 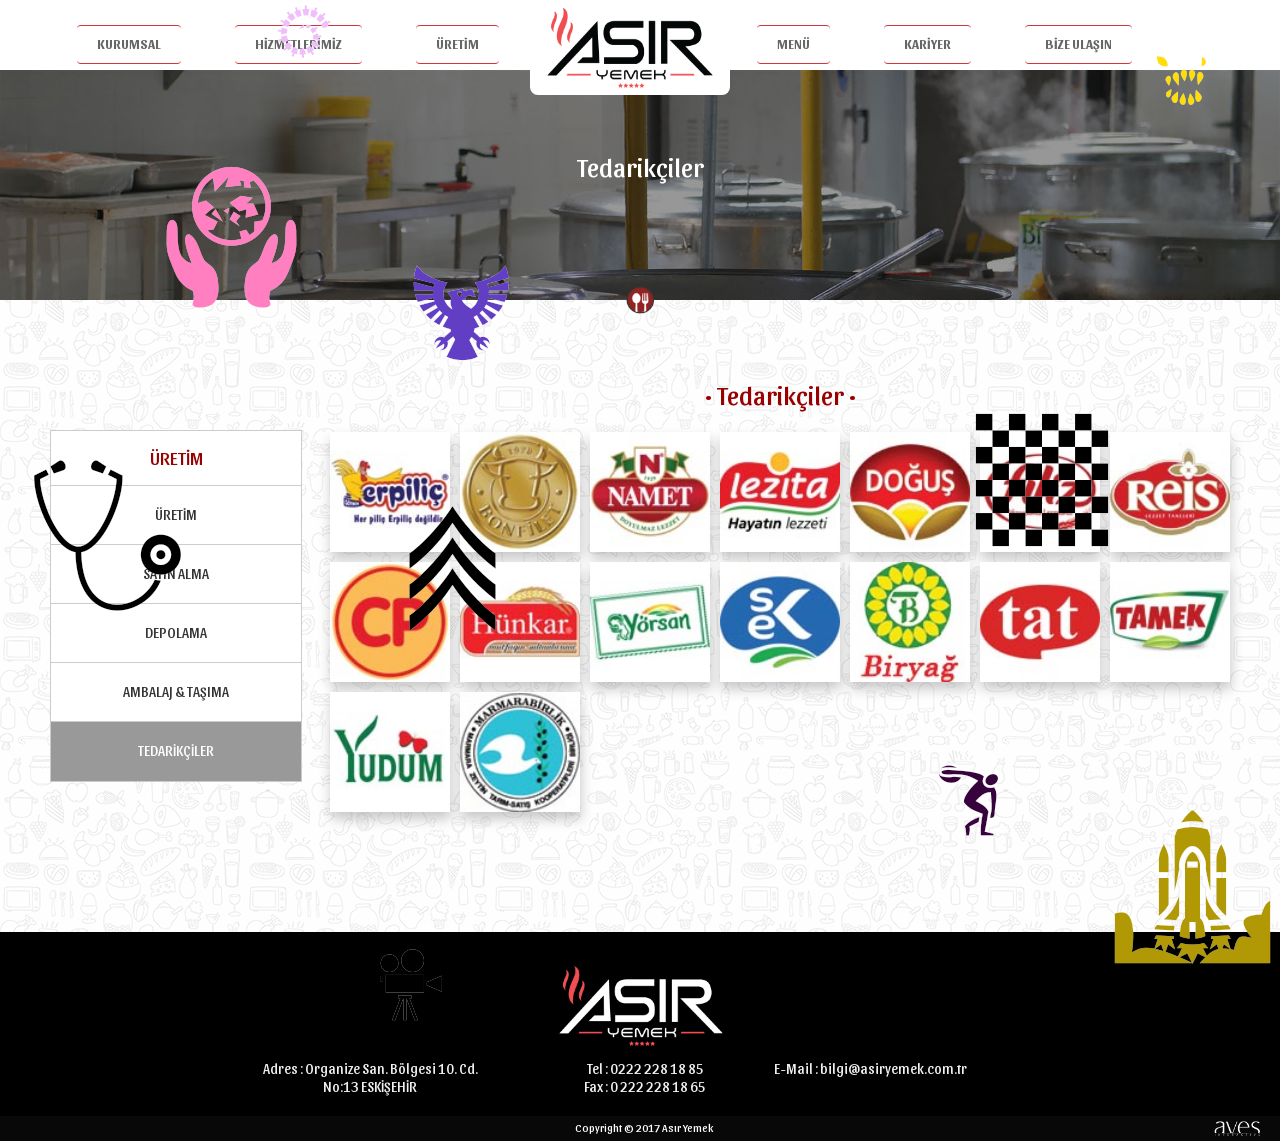 I want to click on access discus throw or athletics events, so click(x=968, y=800).